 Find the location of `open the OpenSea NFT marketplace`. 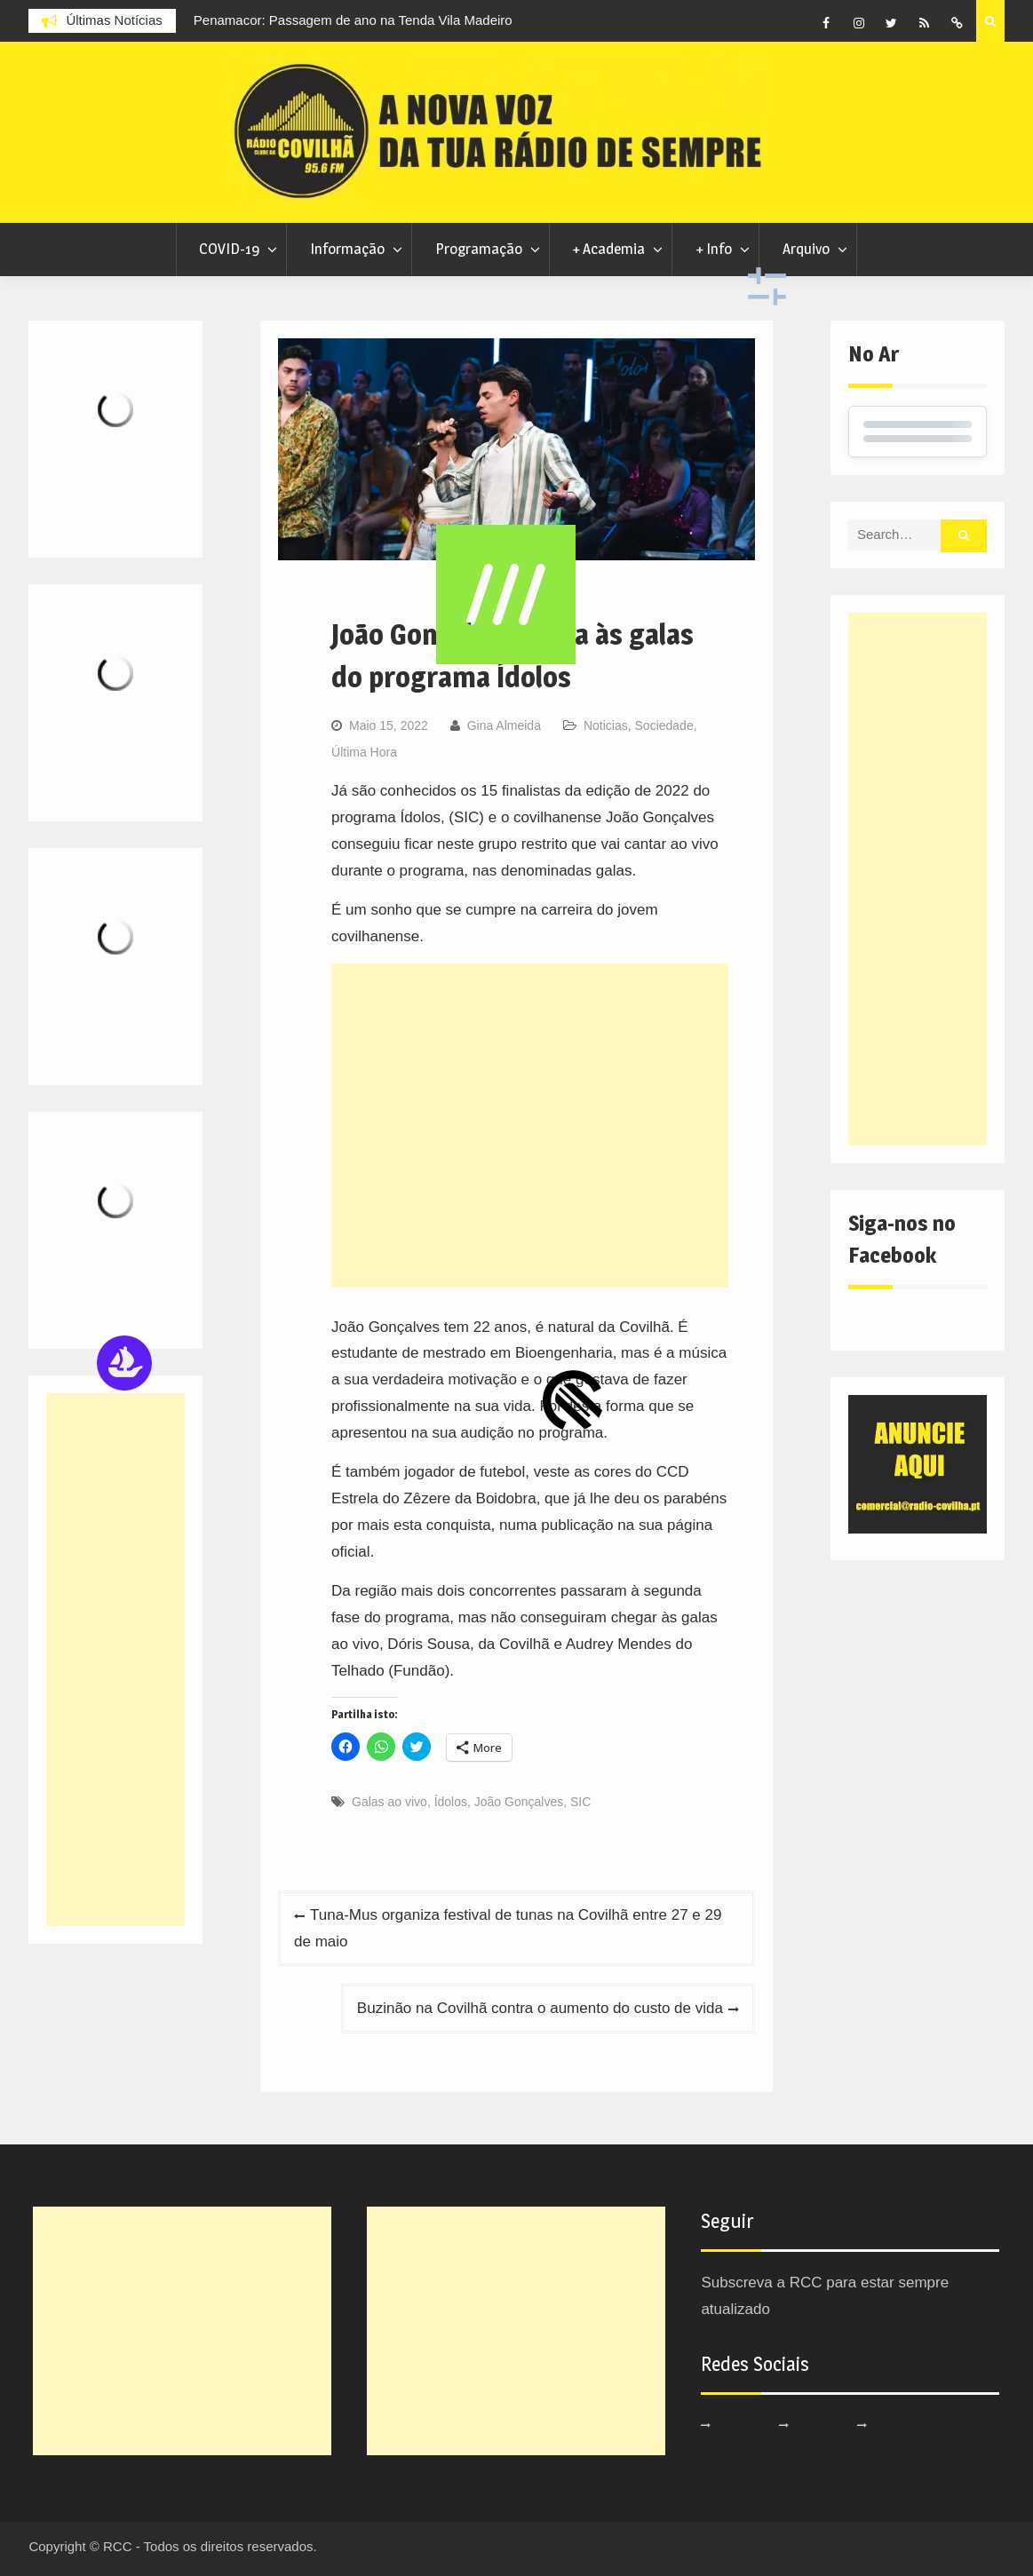

open the OpenSea NFT marketplace is located at coordinates (124, 1363).